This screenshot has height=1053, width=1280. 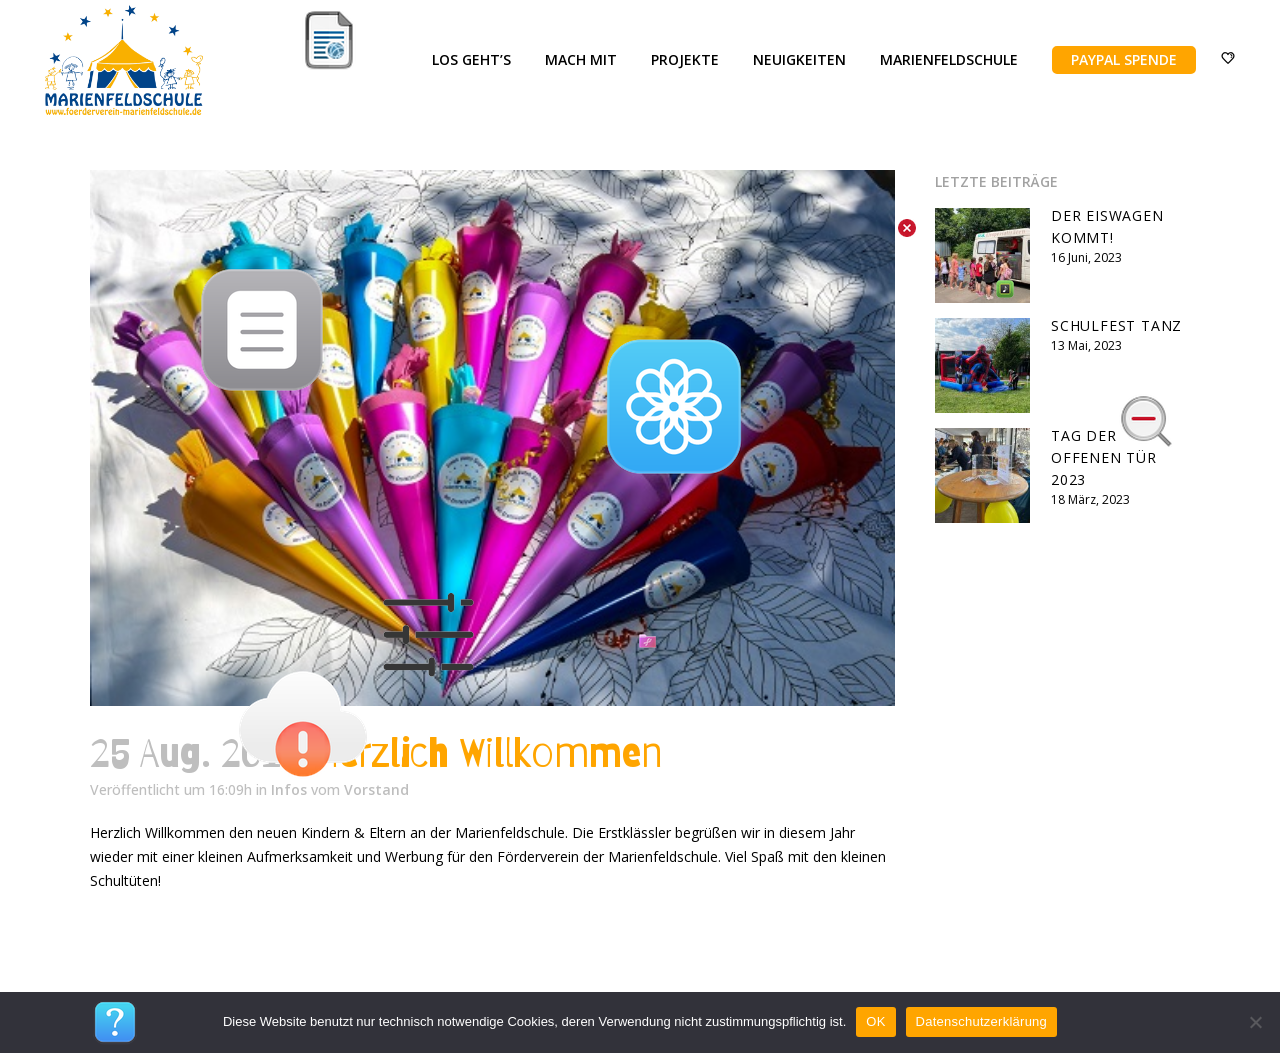 What do you see at coordinates (329, 40) in the screenshot?
I see `open a web template document file` at bounding box center [329, 40].